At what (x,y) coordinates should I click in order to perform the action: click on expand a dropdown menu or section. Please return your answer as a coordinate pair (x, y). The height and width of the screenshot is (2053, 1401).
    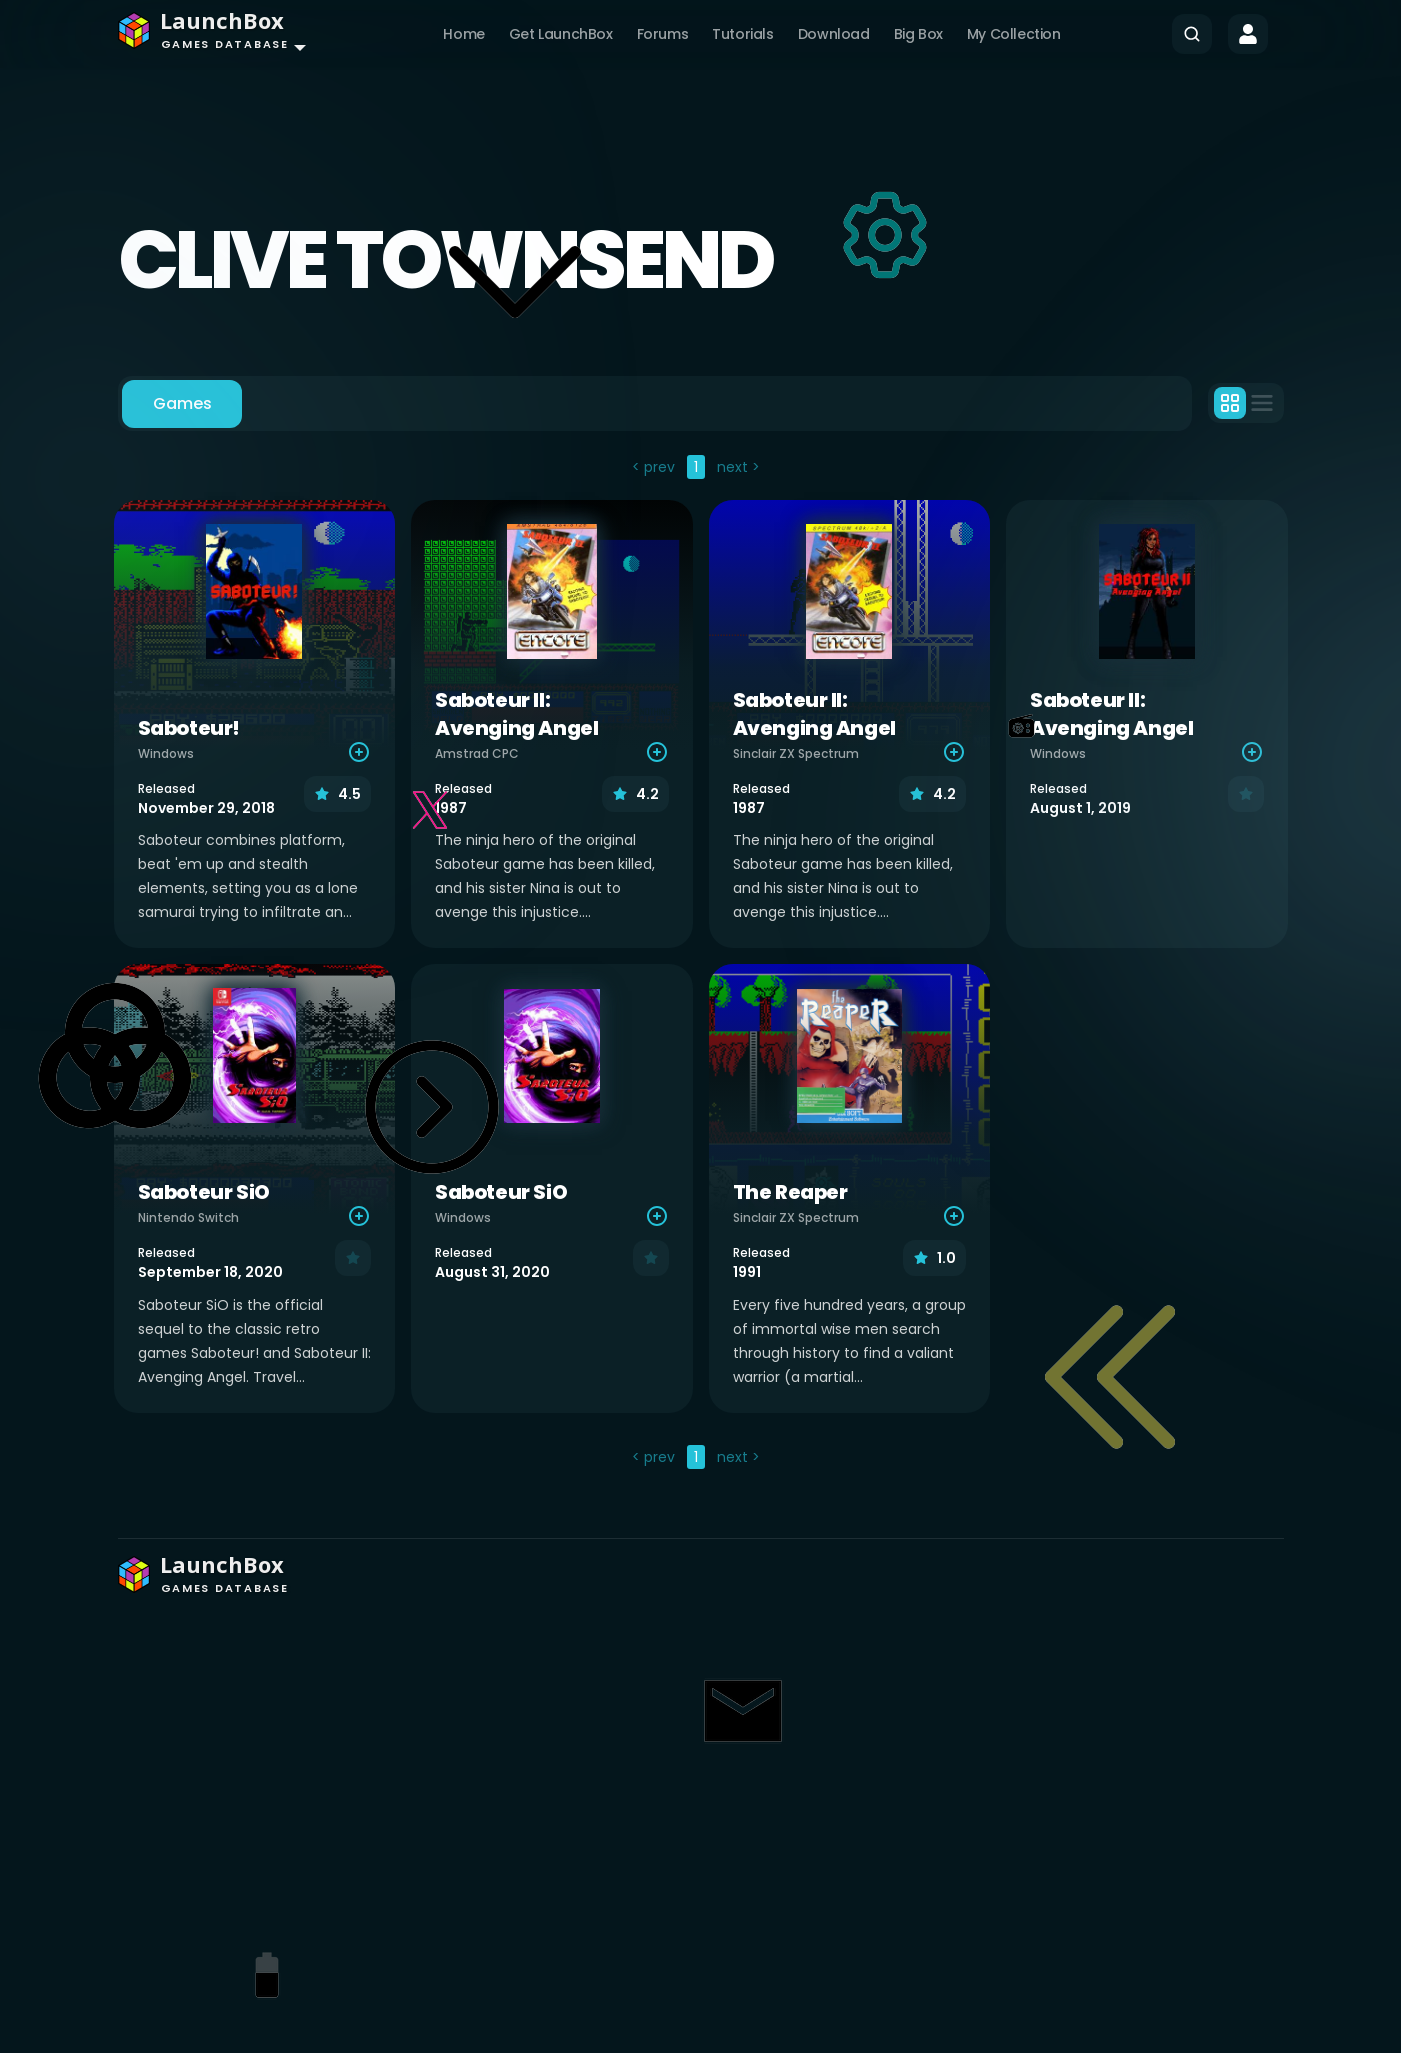
    Looking at the image, I should click on (515, 282).